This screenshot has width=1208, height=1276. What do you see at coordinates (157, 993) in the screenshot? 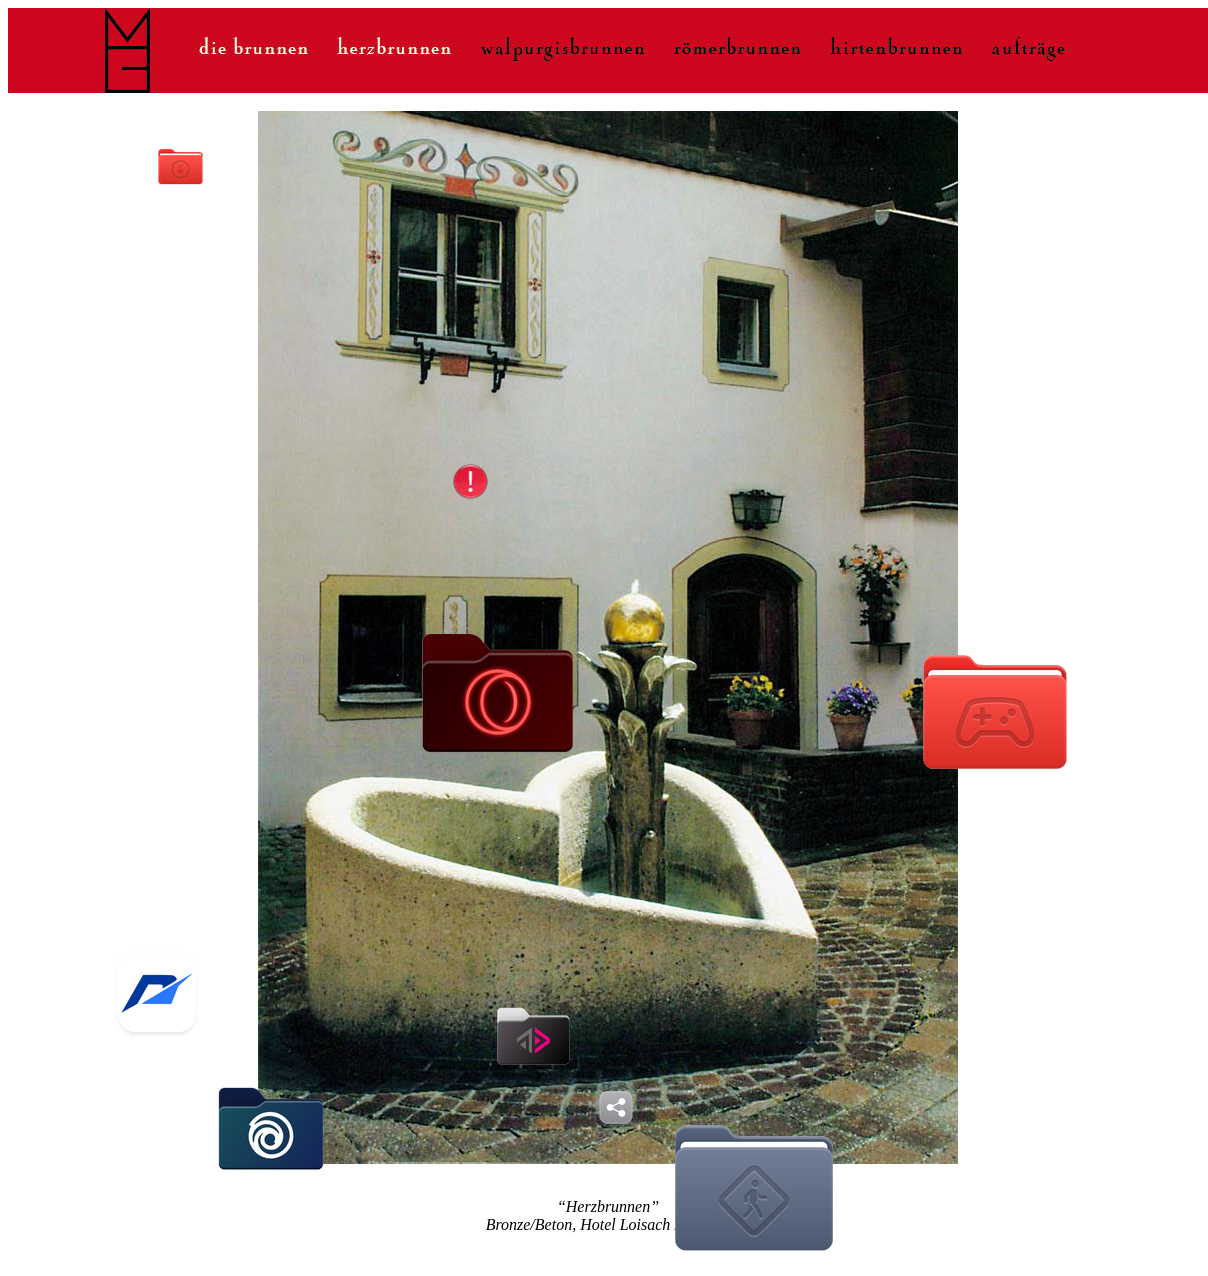
I see `launch need for speed nitro racing game` at bounding box center [157, 993].